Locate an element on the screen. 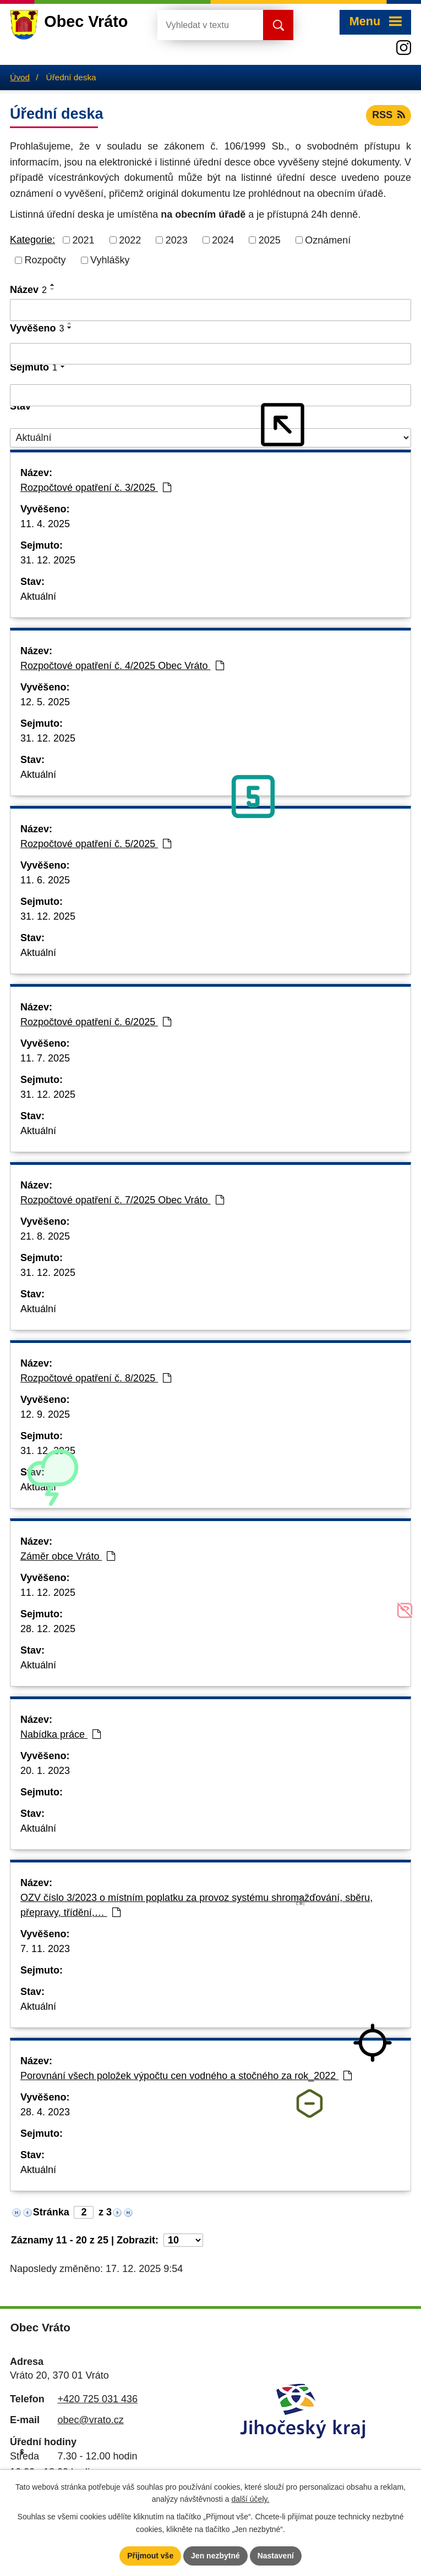  navigate to previous screen or parent folder is located at coordinates (282, 424).